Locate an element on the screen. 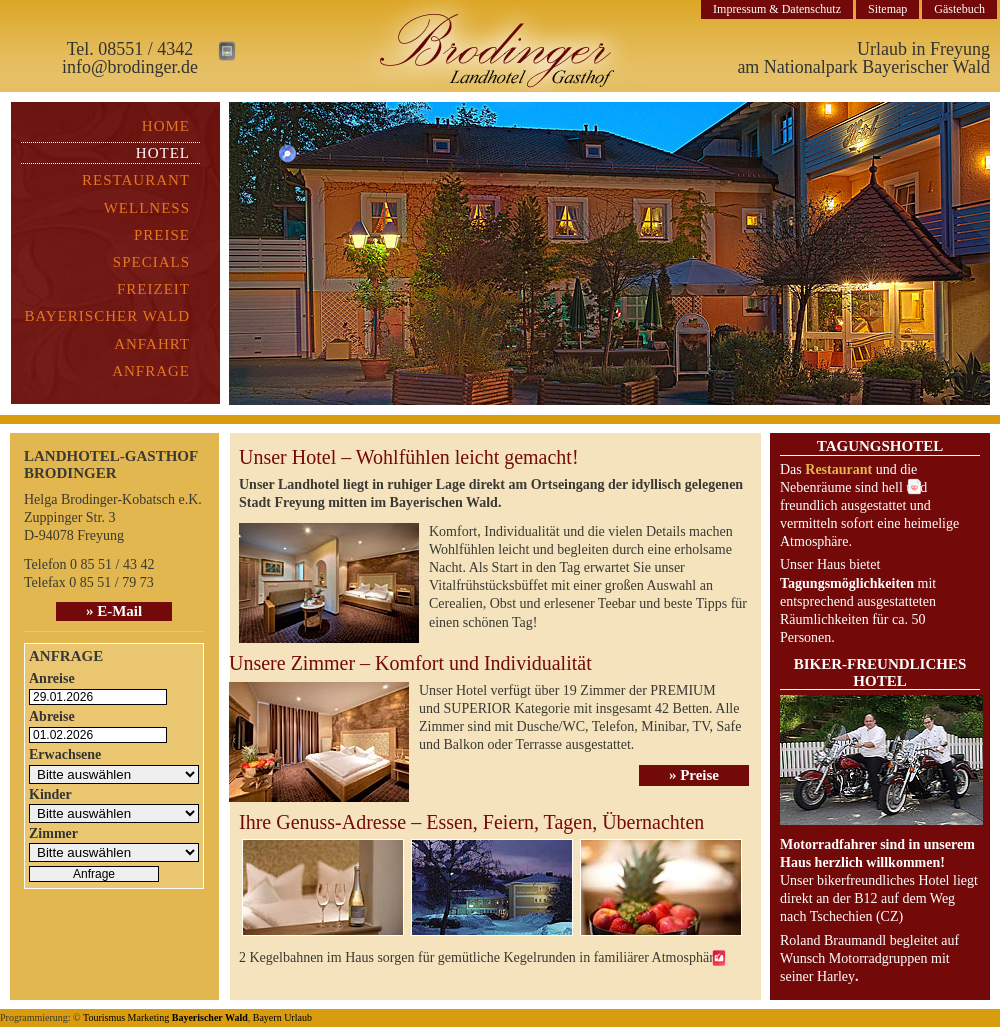 The width and height of the screenshot is (1000, 1027). a ruby programming language source file is located at coordinates (914, 486).